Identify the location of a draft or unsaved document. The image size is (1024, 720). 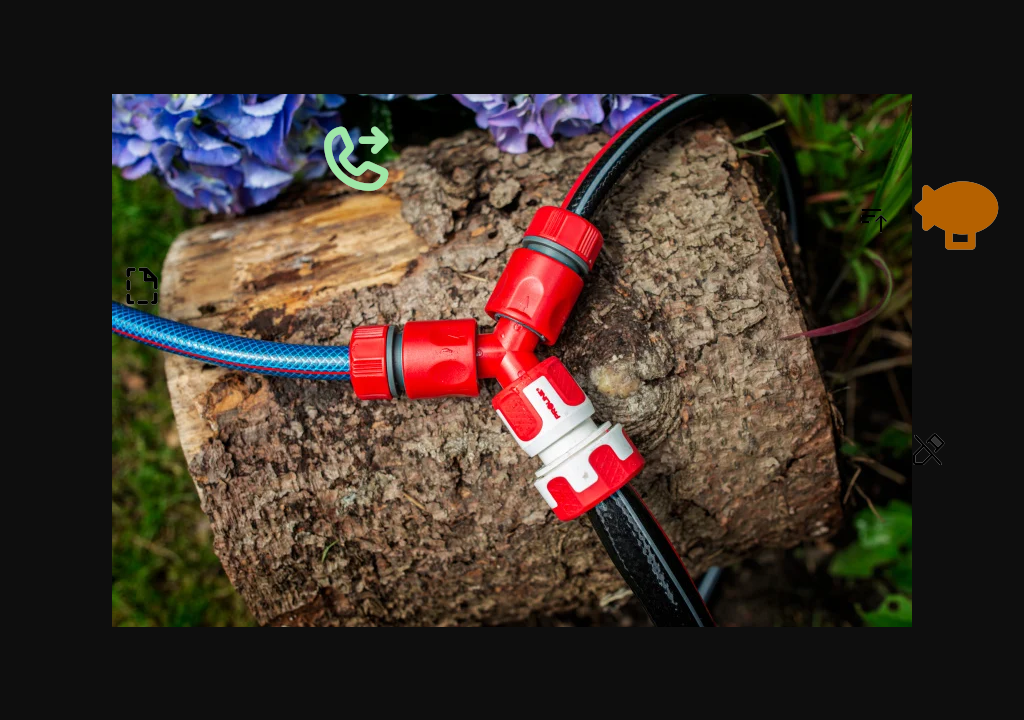
(142, 286).